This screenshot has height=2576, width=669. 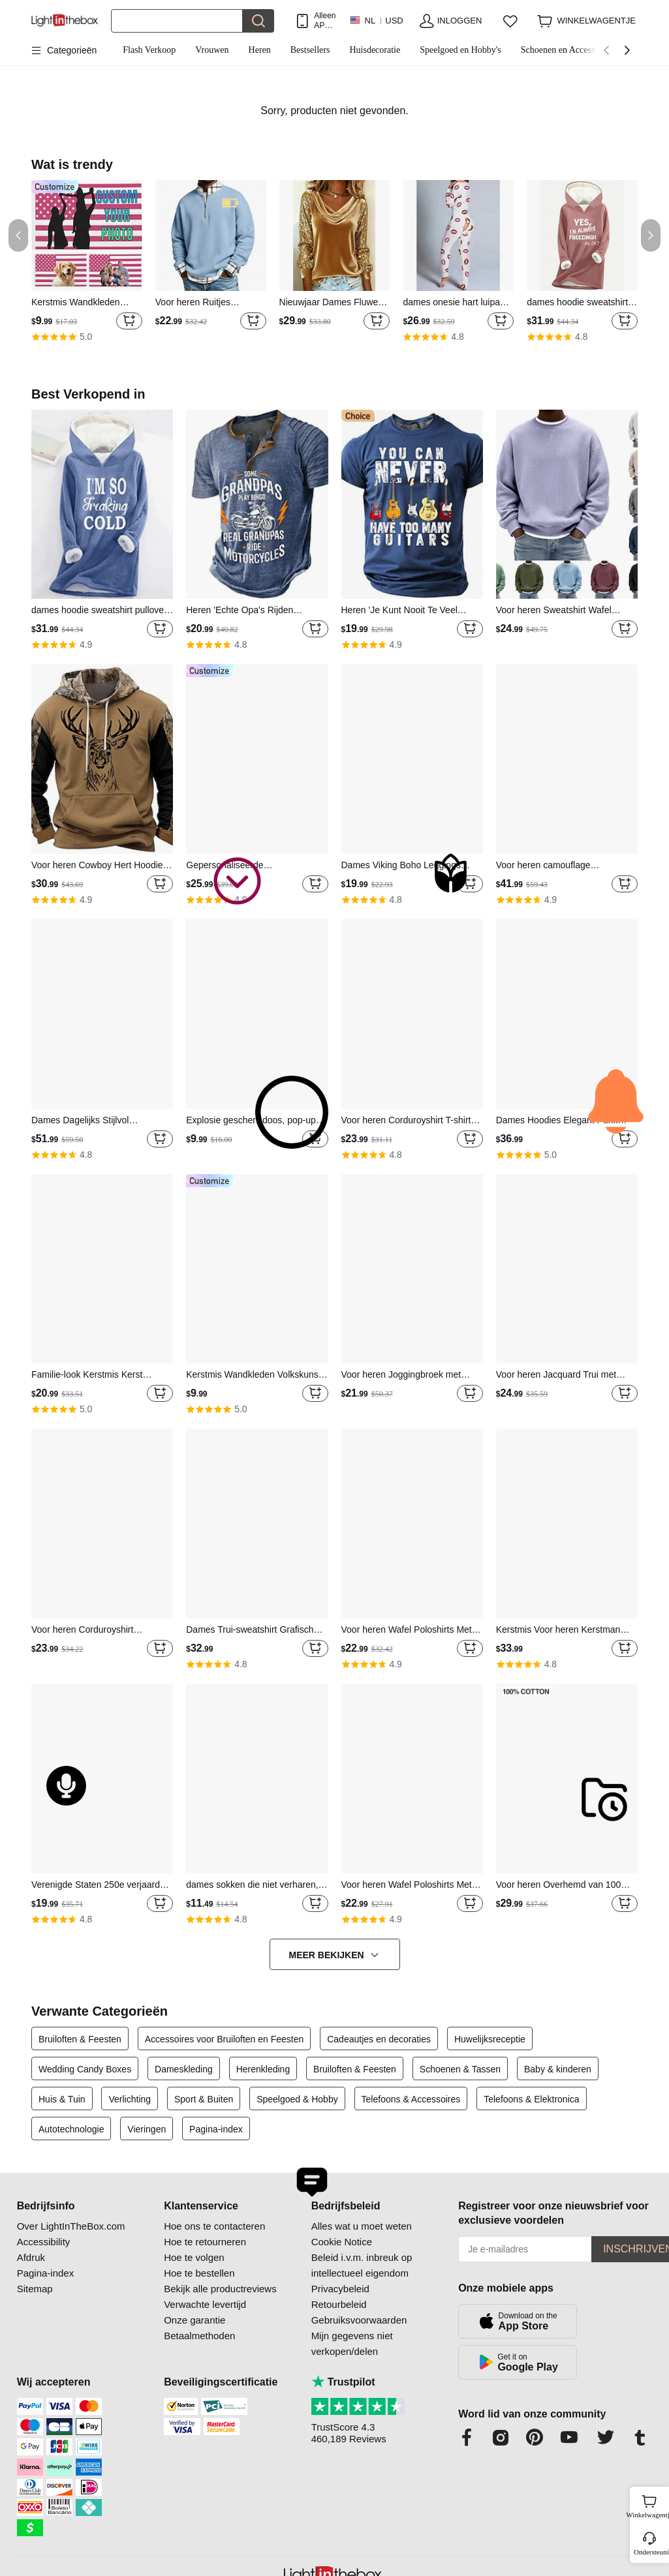 I want to click on unselected radio button option, so click(x=292, y=1112).